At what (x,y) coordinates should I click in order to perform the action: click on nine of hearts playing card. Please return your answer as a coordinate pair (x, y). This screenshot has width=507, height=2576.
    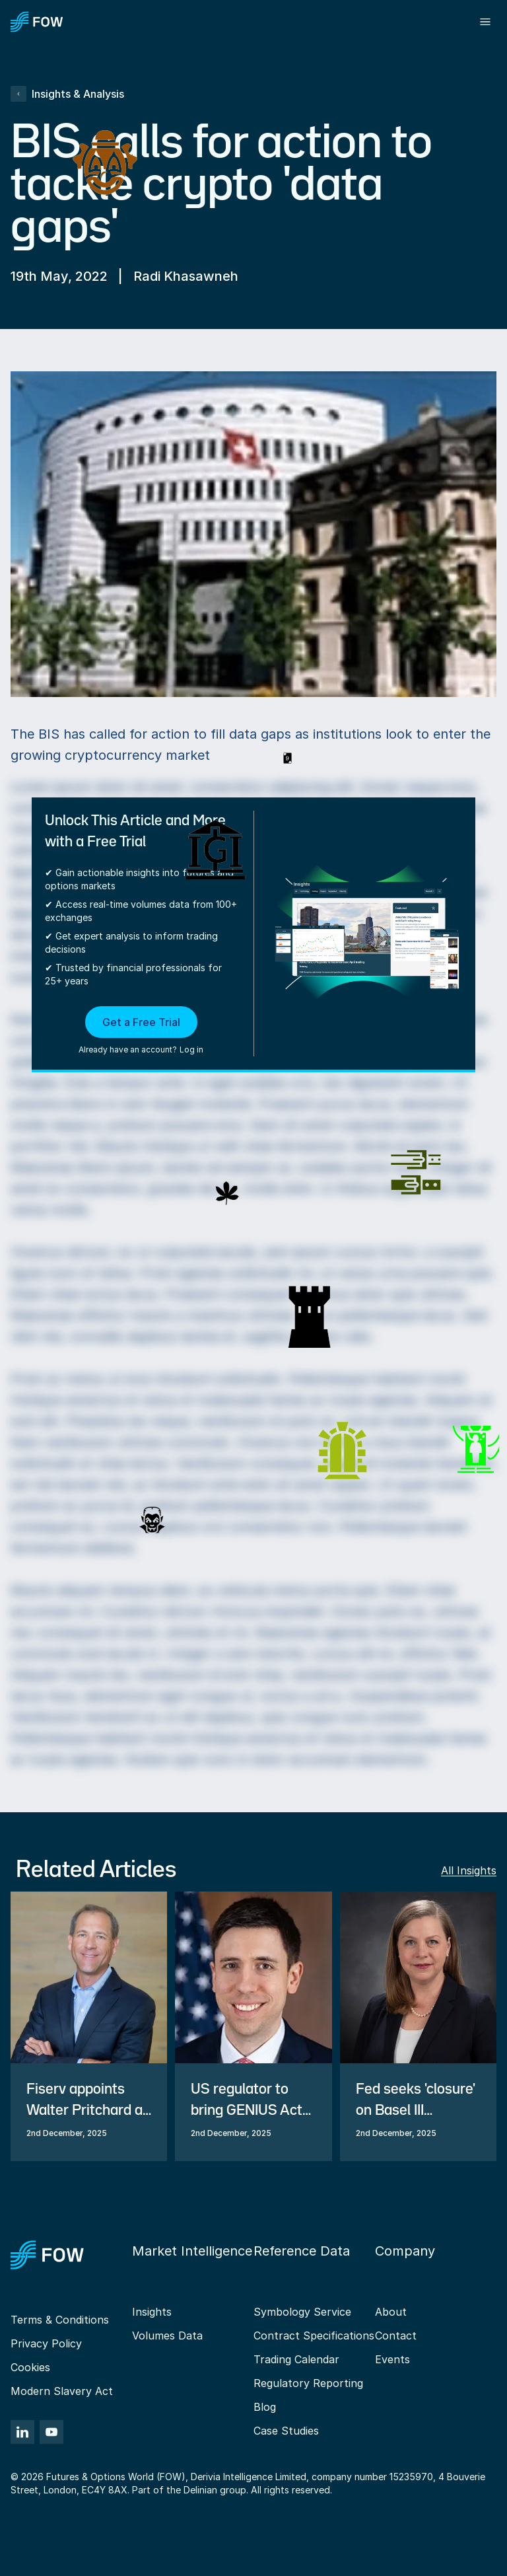
    Looking at the image, I should click on (287, 758).